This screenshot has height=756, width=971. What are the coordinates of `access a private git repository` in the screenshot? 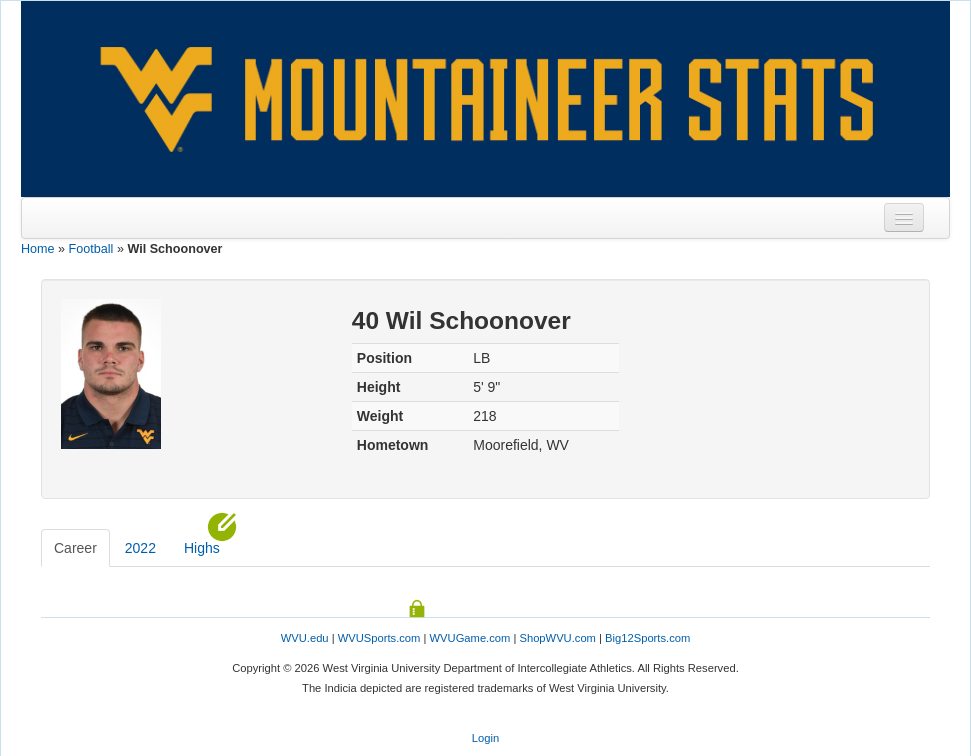 It's located at (417, 609).